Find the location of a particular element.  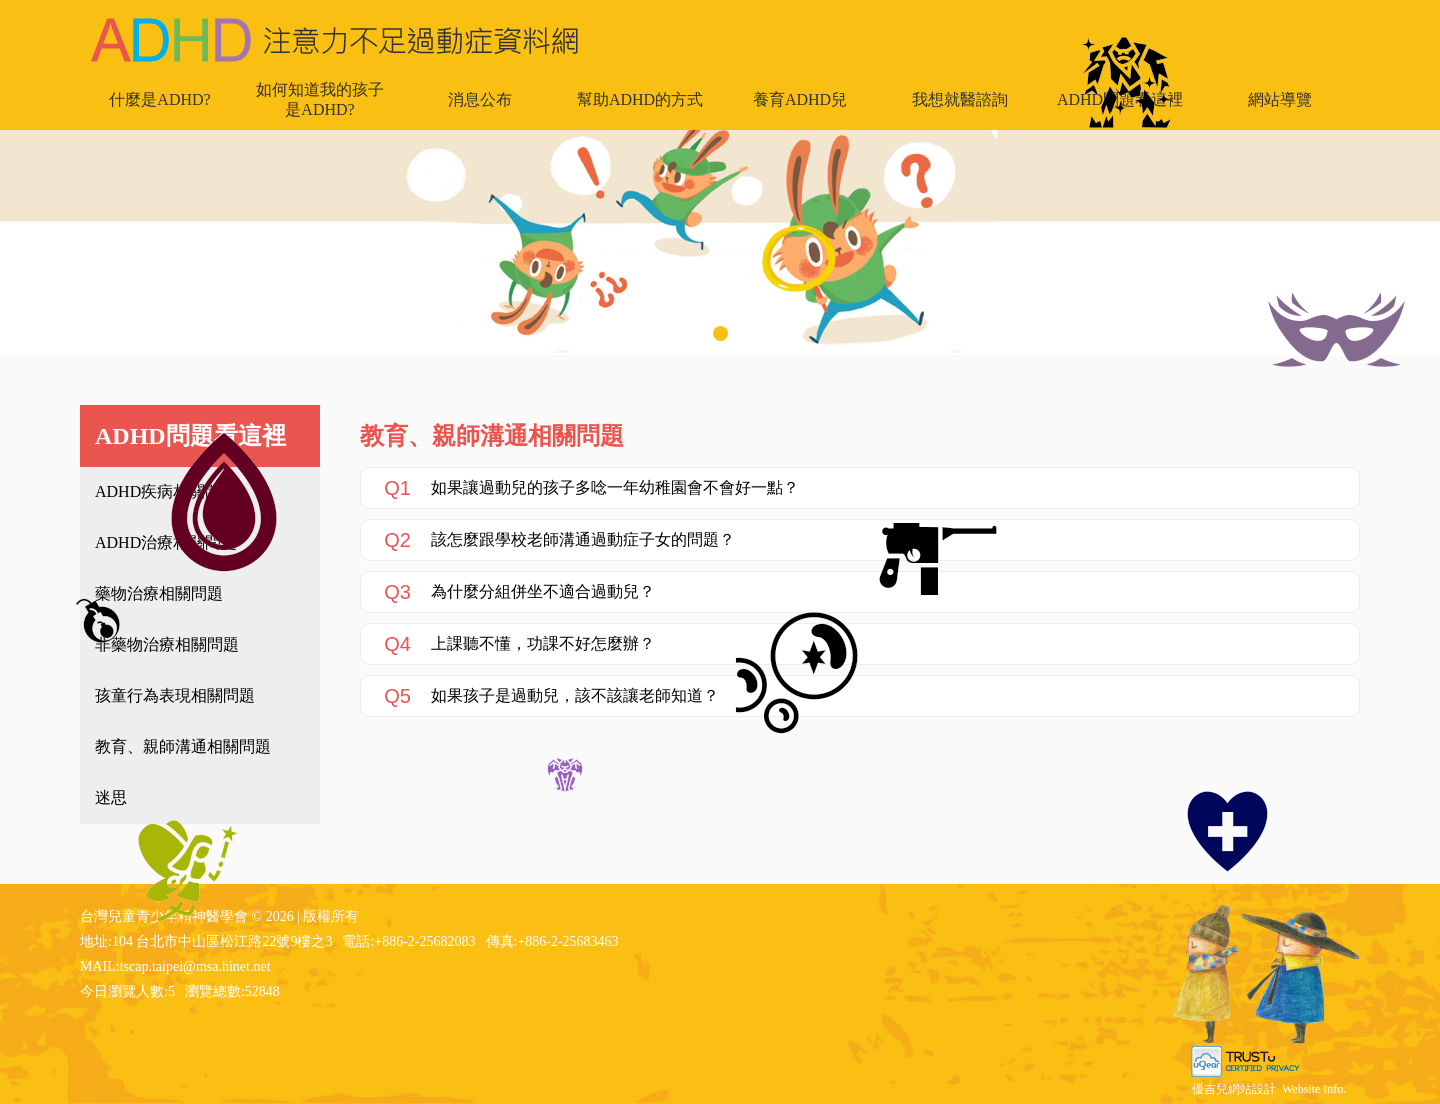

add to favorites is located at coordinates (1227, 831).